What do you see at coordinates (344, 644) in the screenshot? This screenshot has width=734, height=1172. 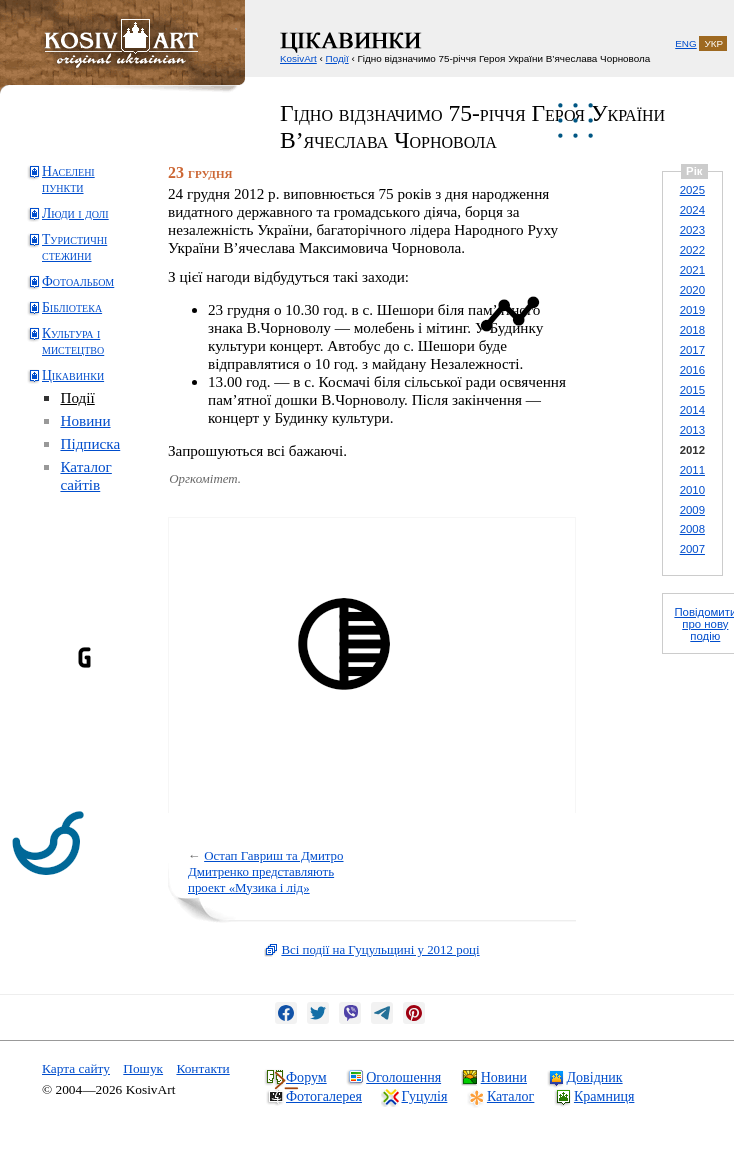 I see `adjust blur or focus settings` at bounding box center [344, 644].